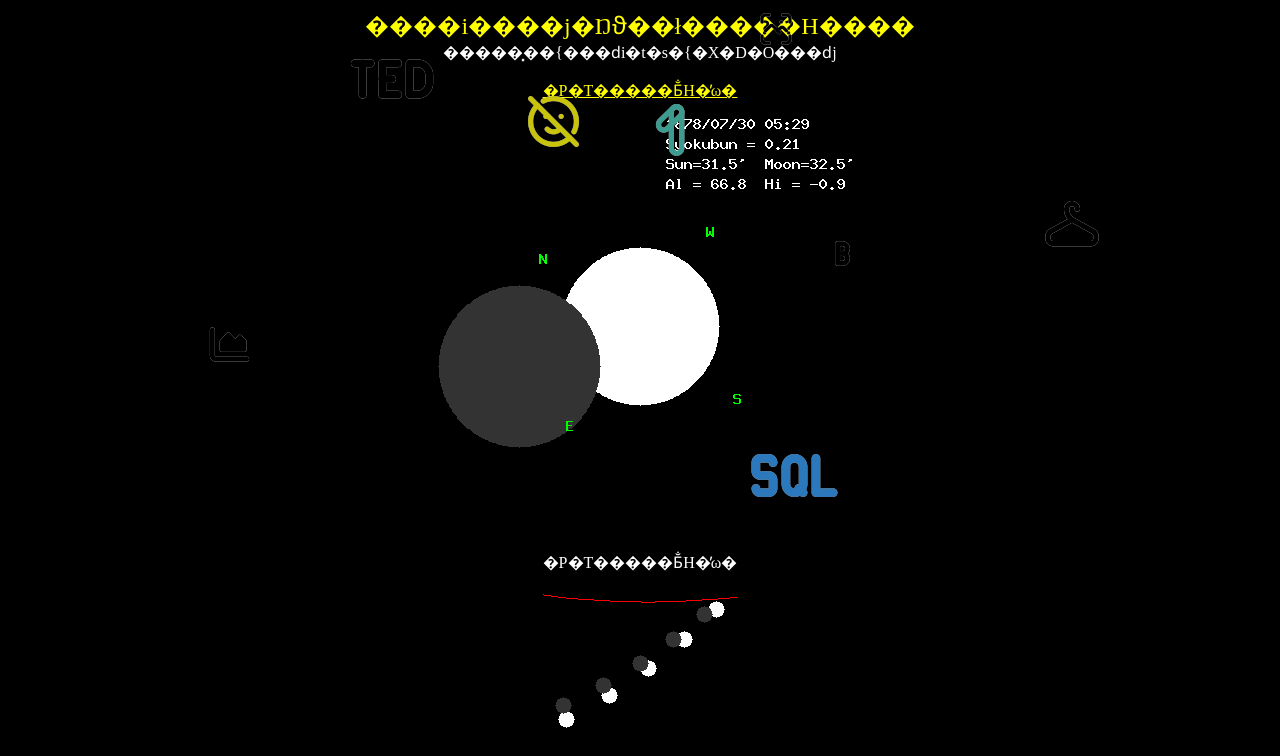 The image size is (1280, 756). I want to click on apply bold formatting to text, so click(842, 253).